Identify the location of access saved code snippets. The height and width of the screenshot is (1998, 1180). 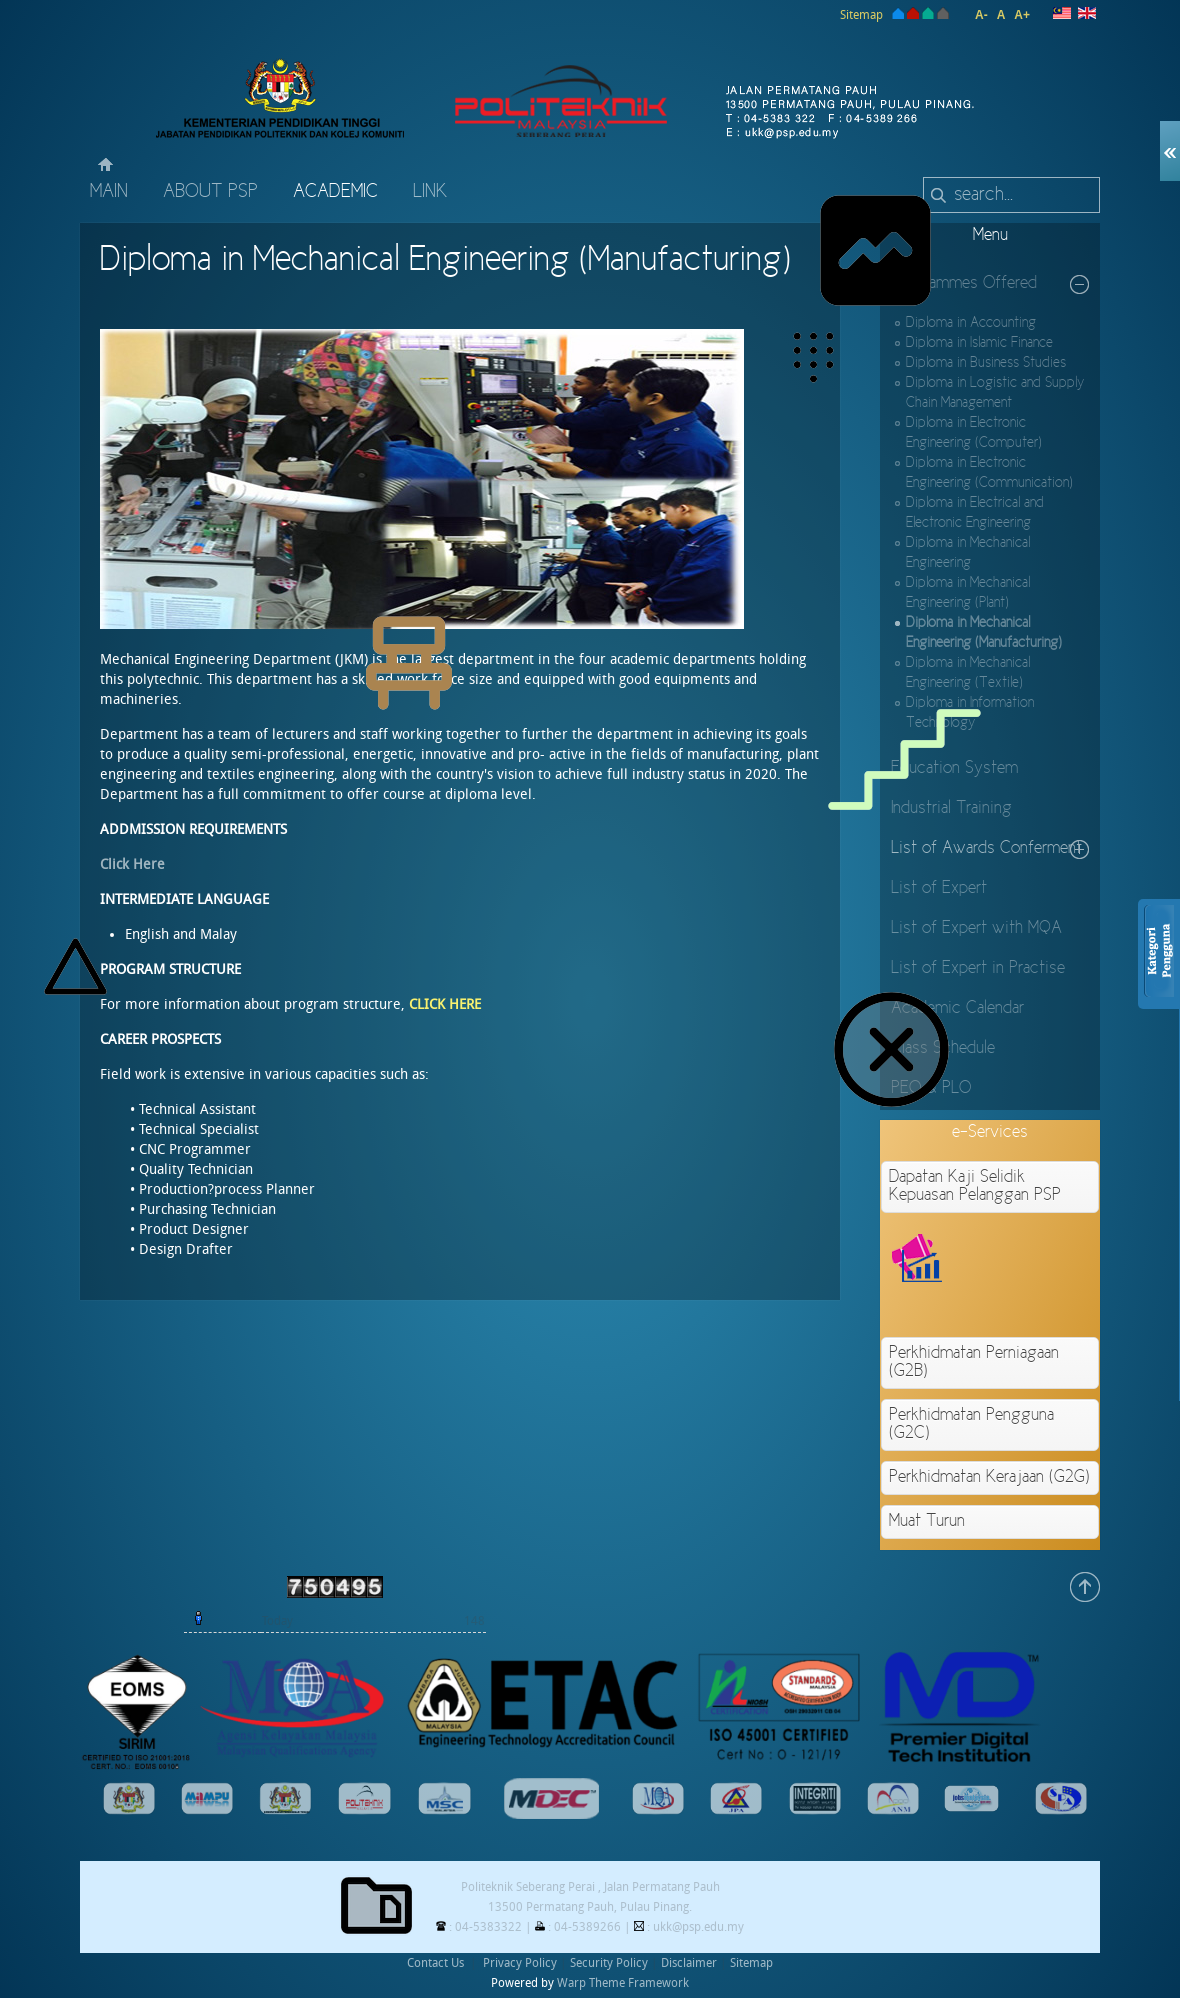
(376, 1905).